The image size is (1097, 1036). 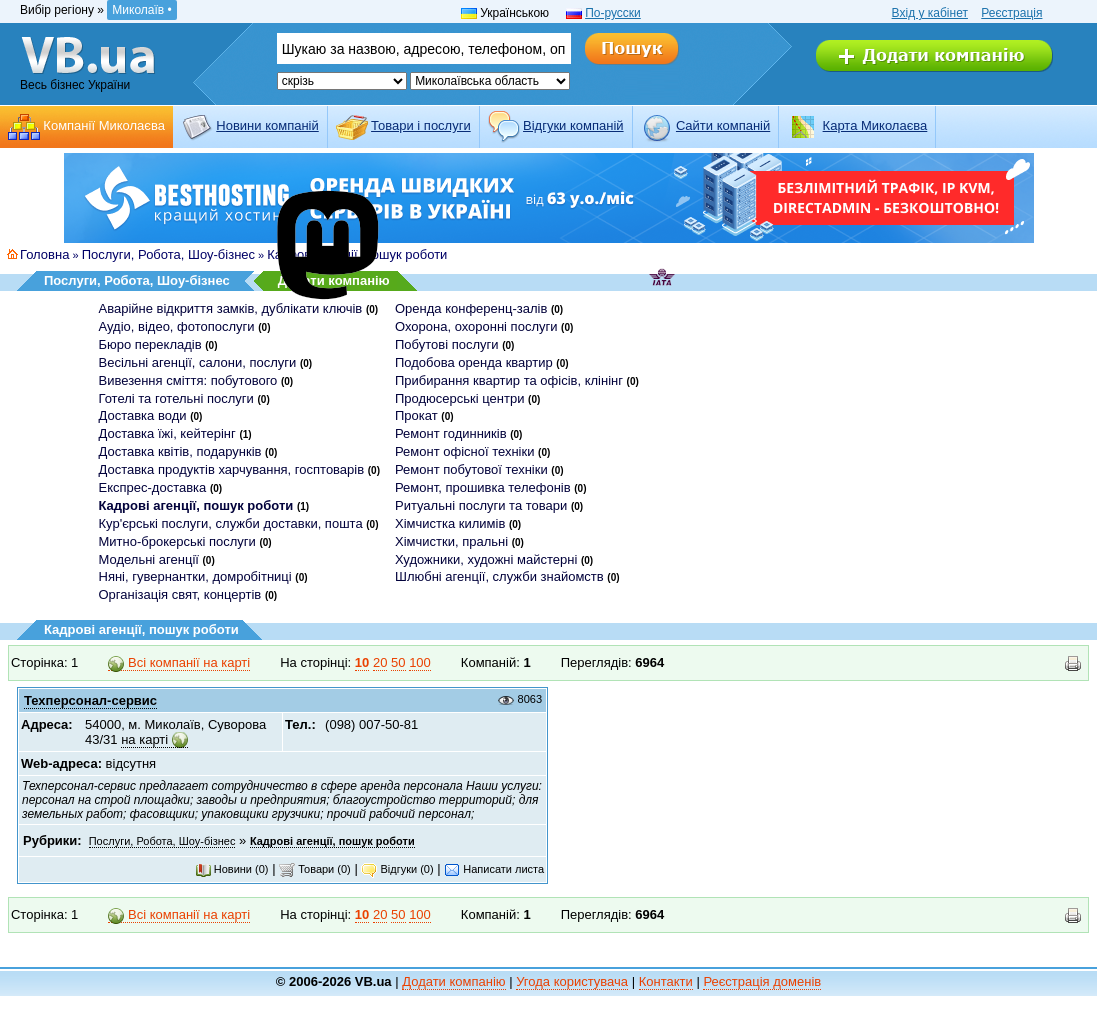 What do you see at coordinates (662, 277) in the screenshot?
I see `international air transport association logo` at bounding box center [662, 277].